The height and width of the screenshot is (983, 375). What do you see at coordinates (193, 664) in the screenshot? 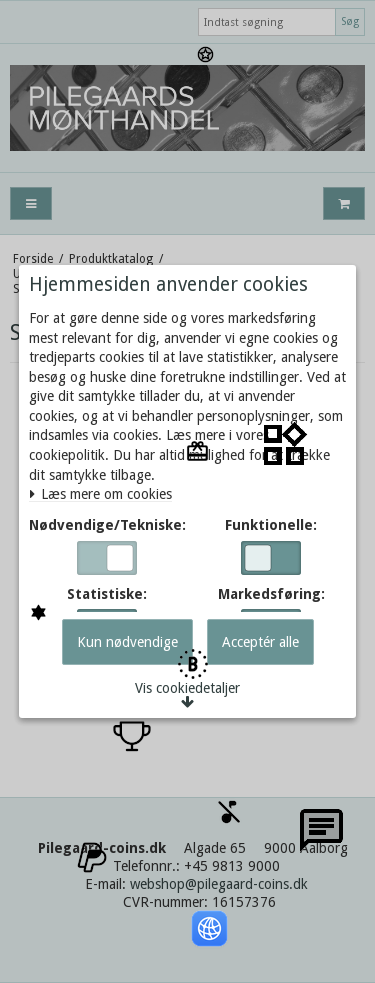
I see `indicates bold text formatting option` at bounding box center [193, 664].